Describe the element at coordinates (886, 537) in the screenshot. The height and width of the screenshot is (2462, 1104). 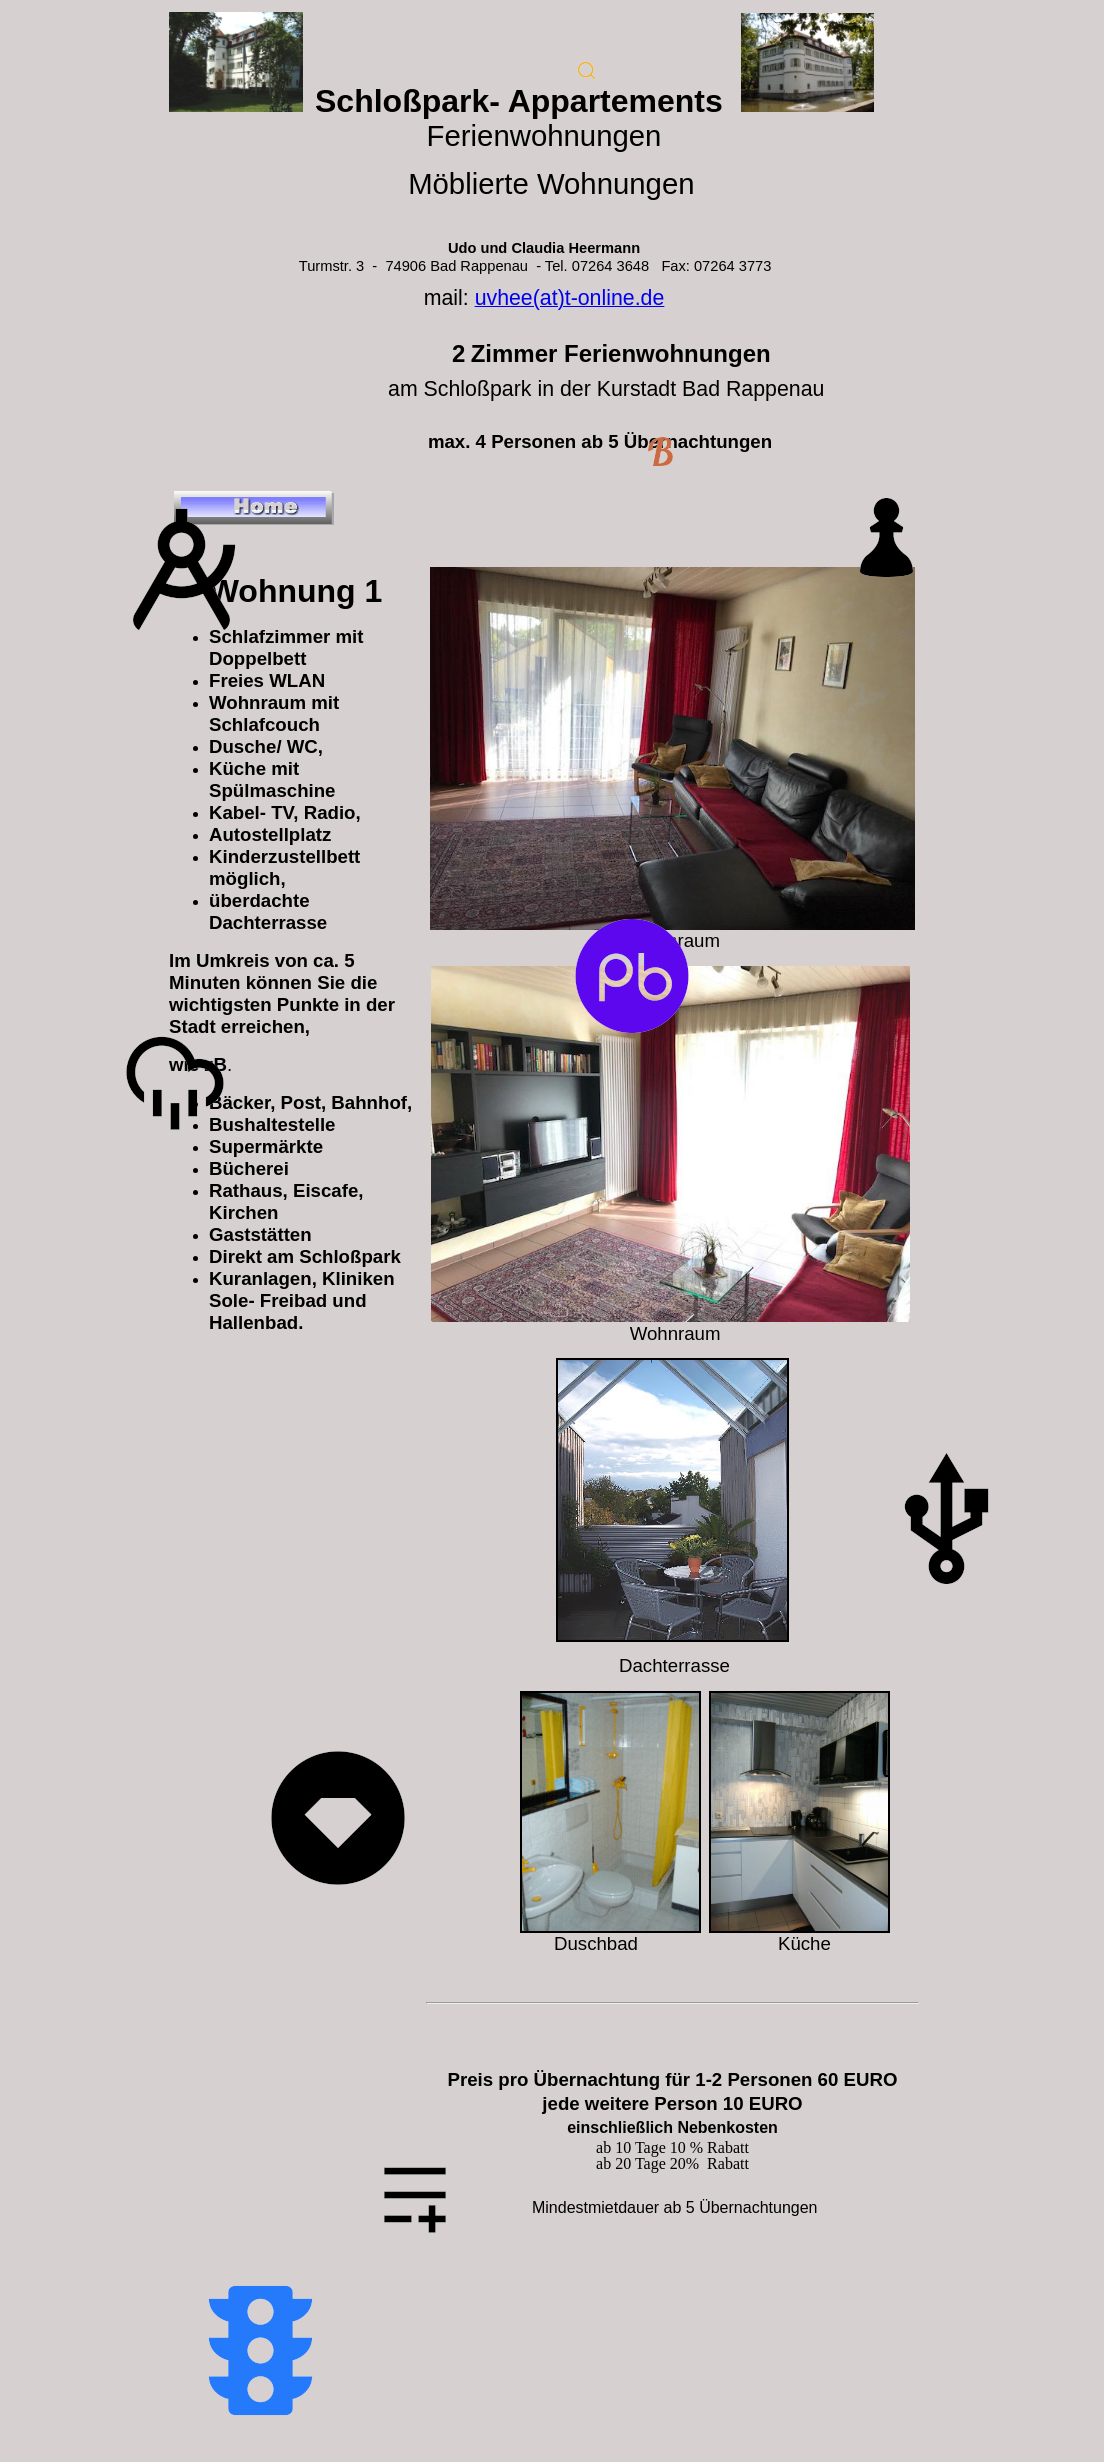
I see `open chess.com app` at that location.